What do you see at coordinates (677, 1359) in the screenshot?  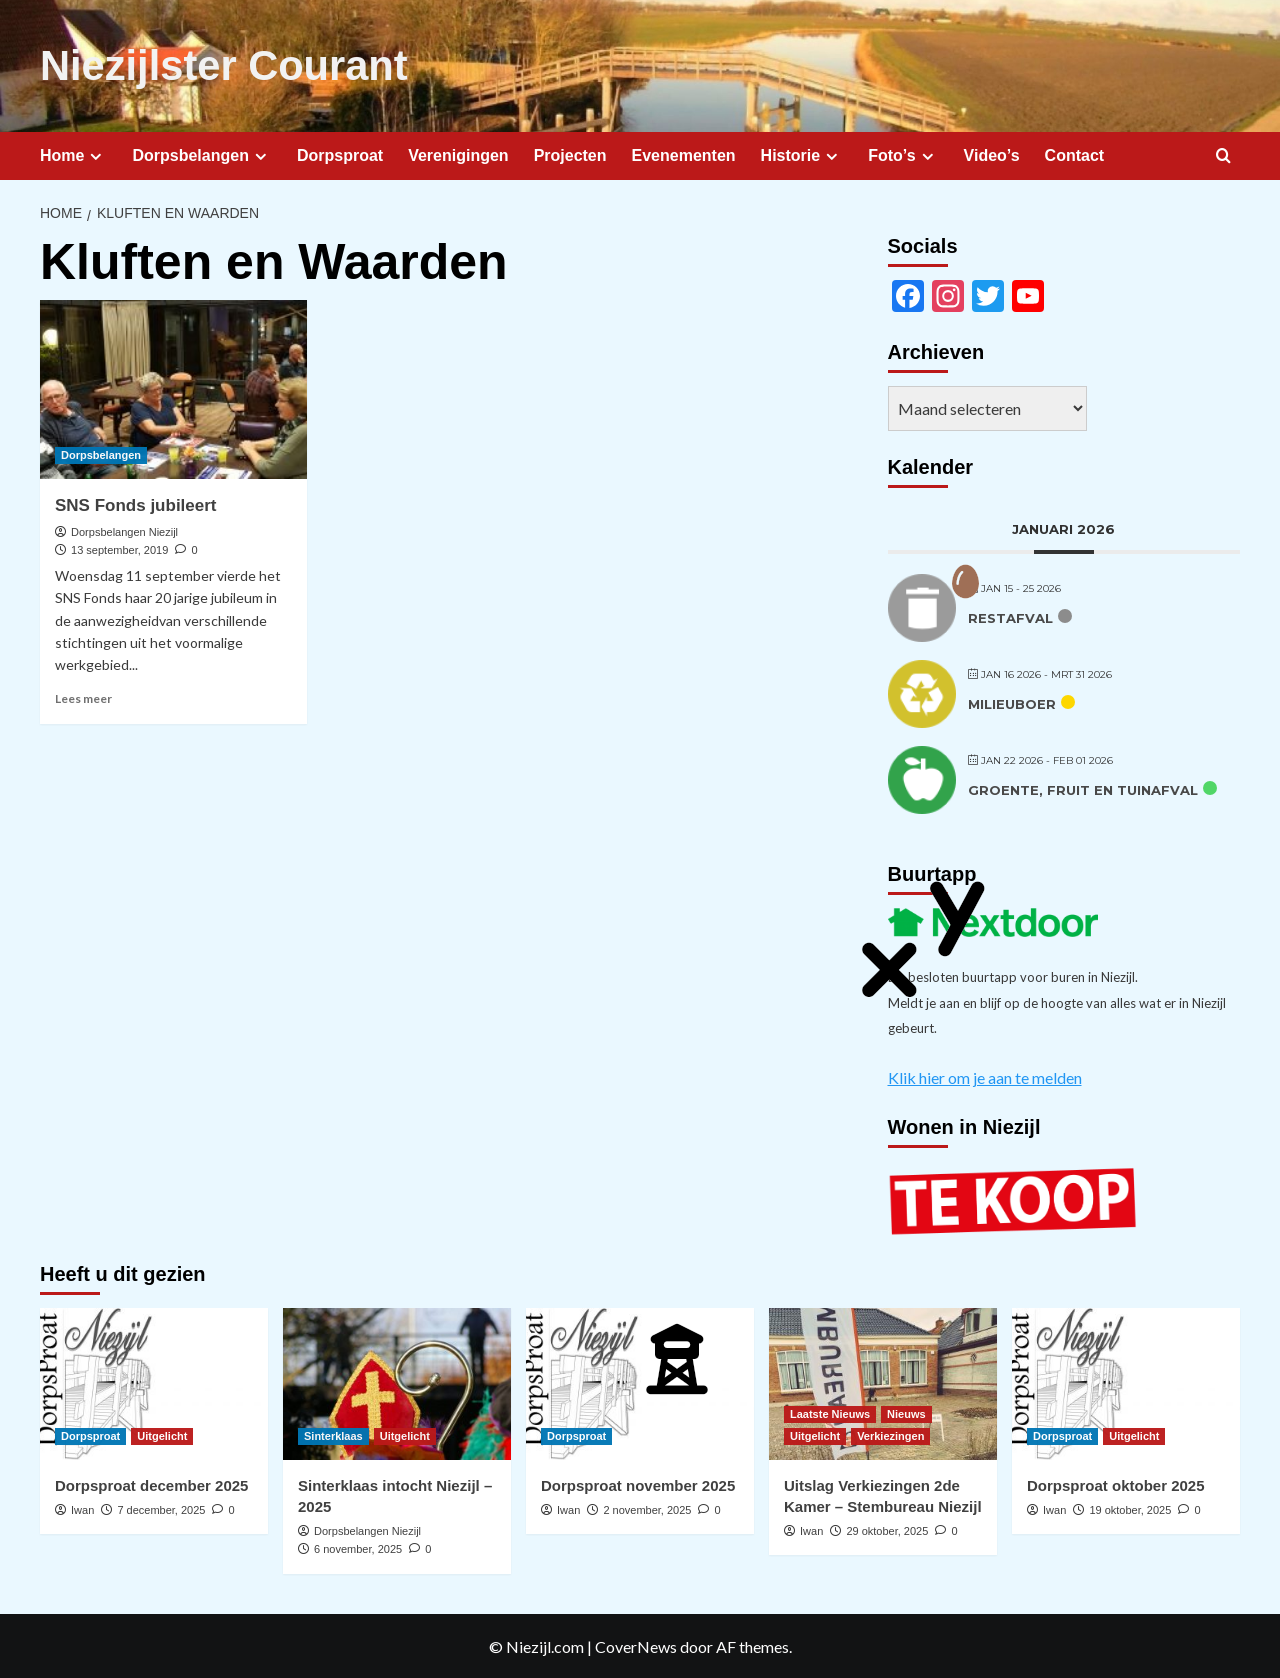 I see `view observation tower or lookout point` at bounding box center [677, 1359].